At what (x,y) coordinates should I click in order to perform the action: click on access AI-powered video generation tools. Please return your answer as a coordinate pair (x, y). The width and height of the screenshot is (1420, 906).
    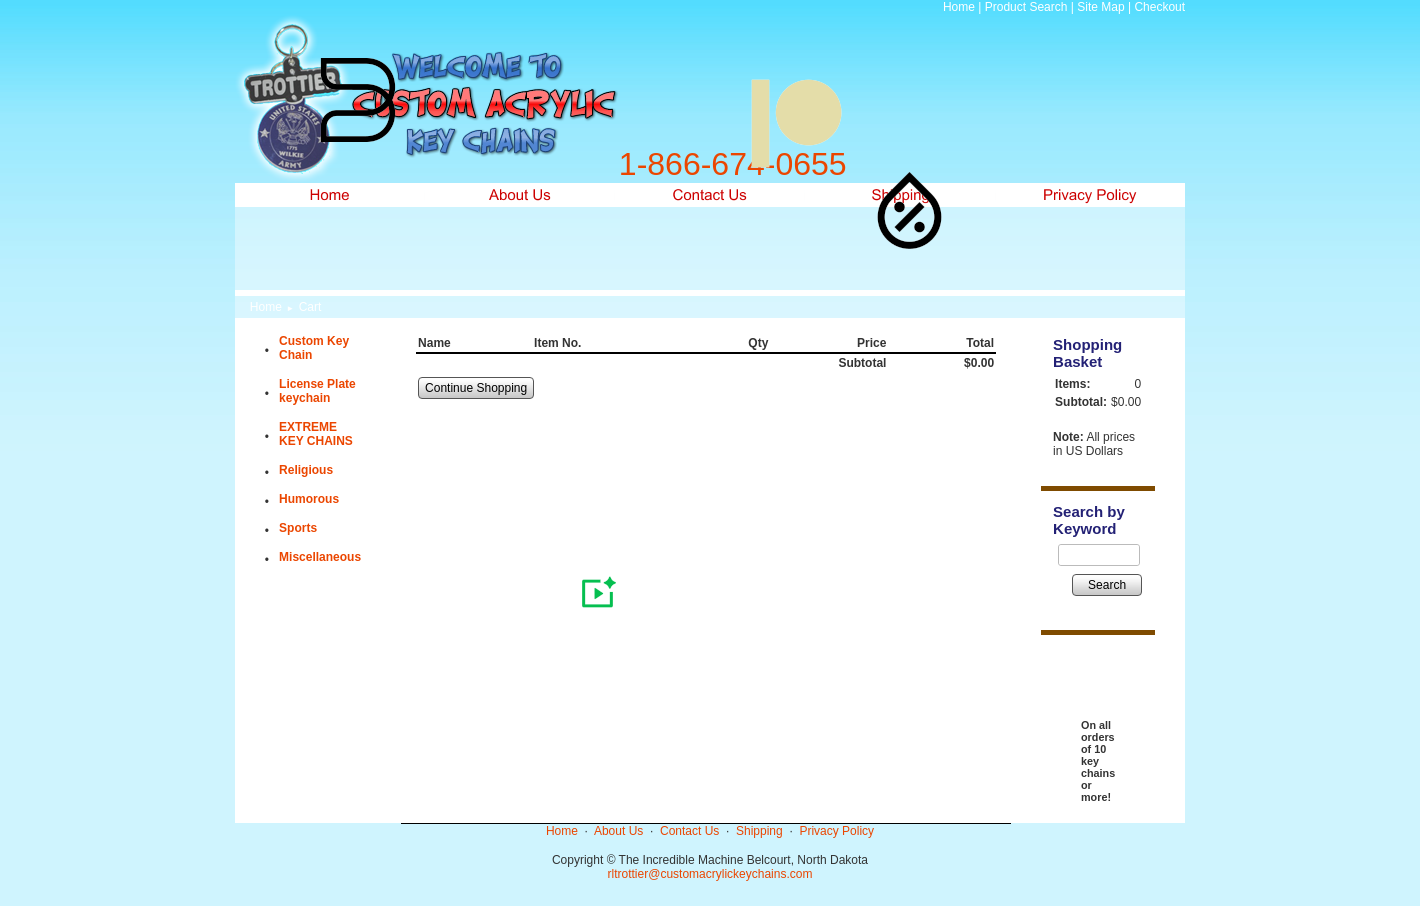
    Looking at the image, I should click on (597, 593).